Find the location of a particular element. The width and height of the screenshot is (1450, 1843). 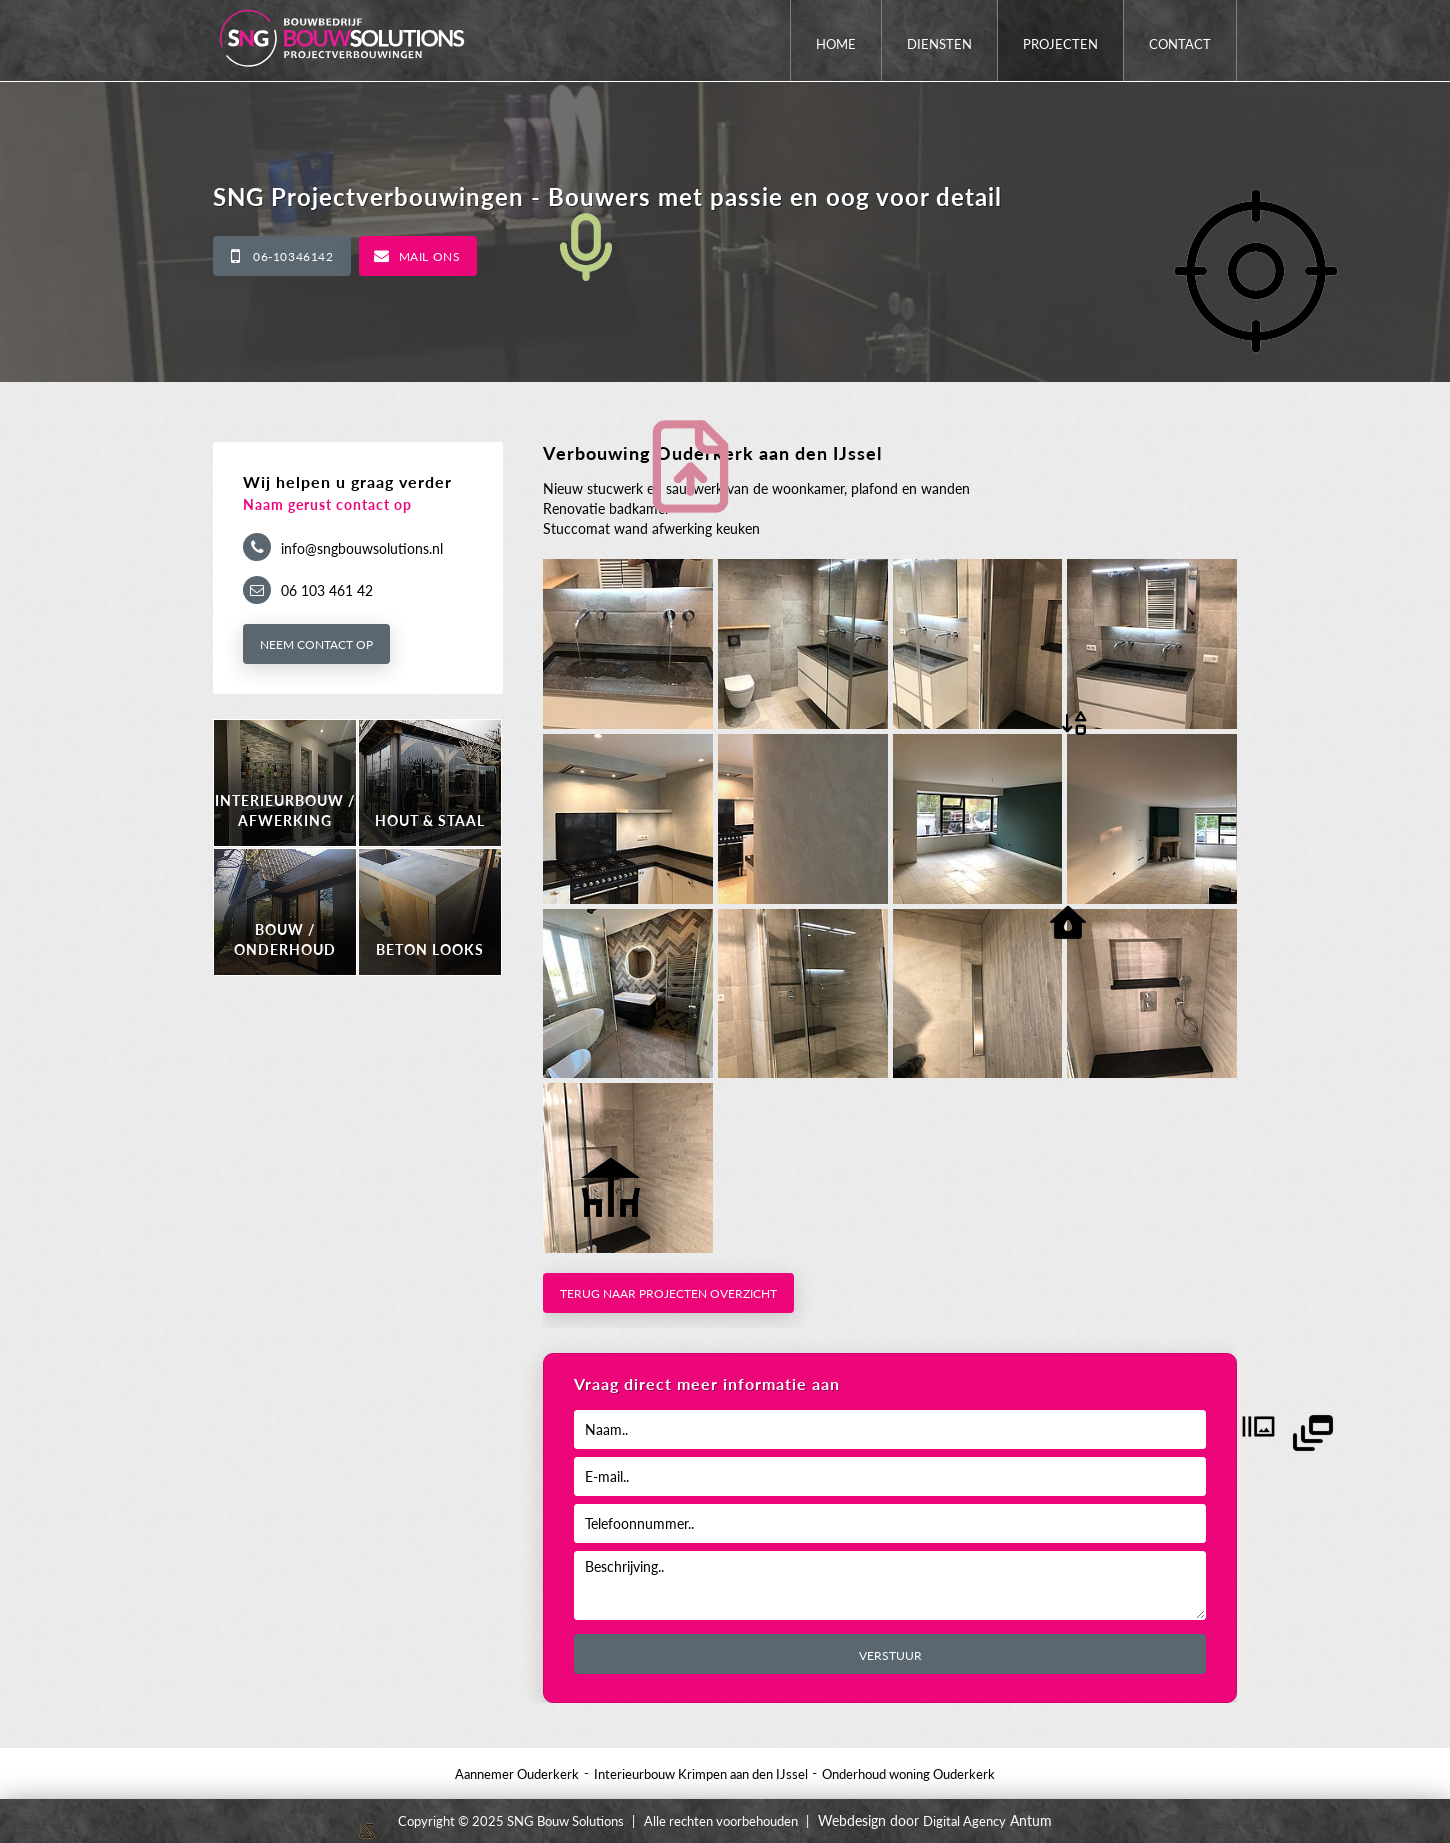

sort items in descending order is located at coordinates (1074, 723).